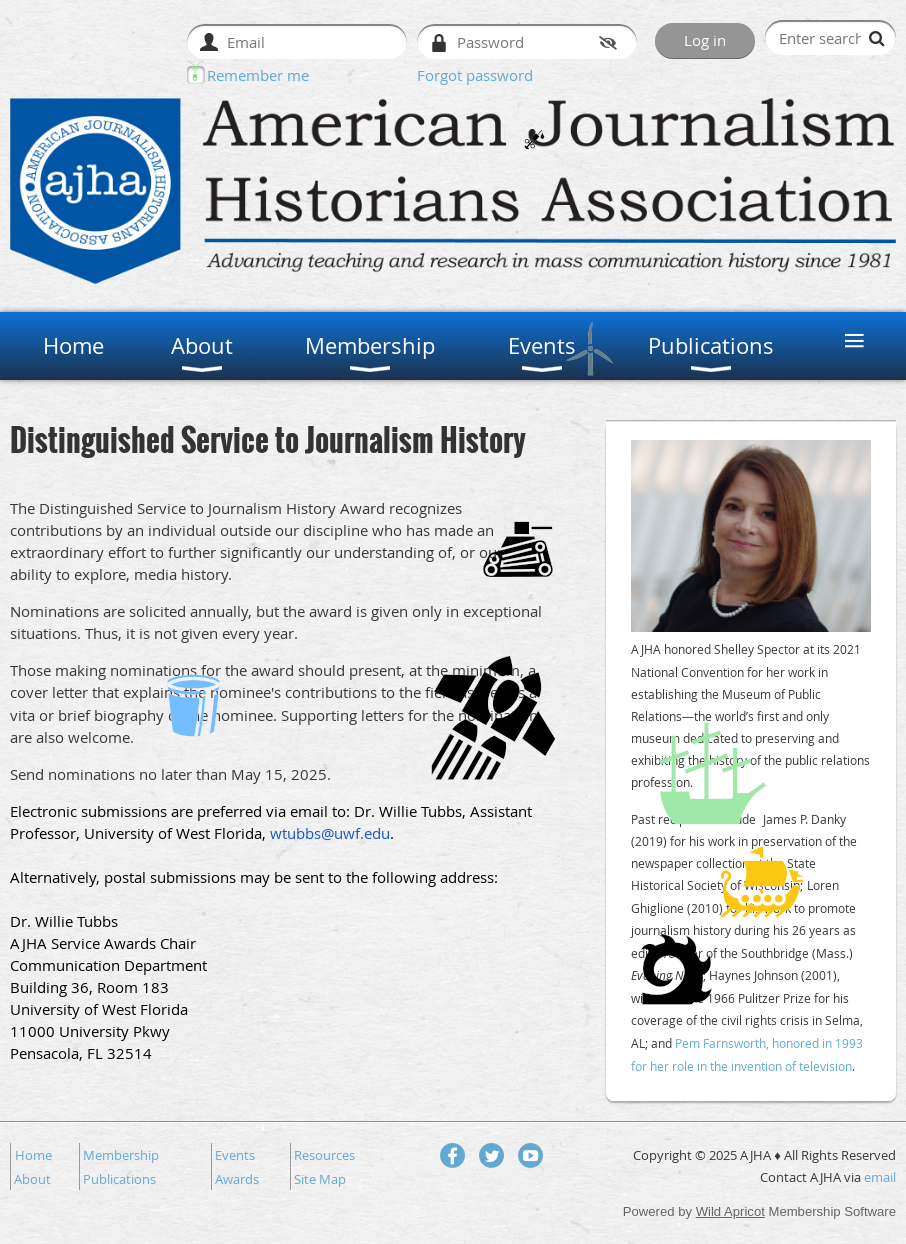 The image size is (906, 1244). What do you see at coordinates (712, 776) in the screenshot?
I see `access naval or ship-related game content` at bounding box center [712, 776].